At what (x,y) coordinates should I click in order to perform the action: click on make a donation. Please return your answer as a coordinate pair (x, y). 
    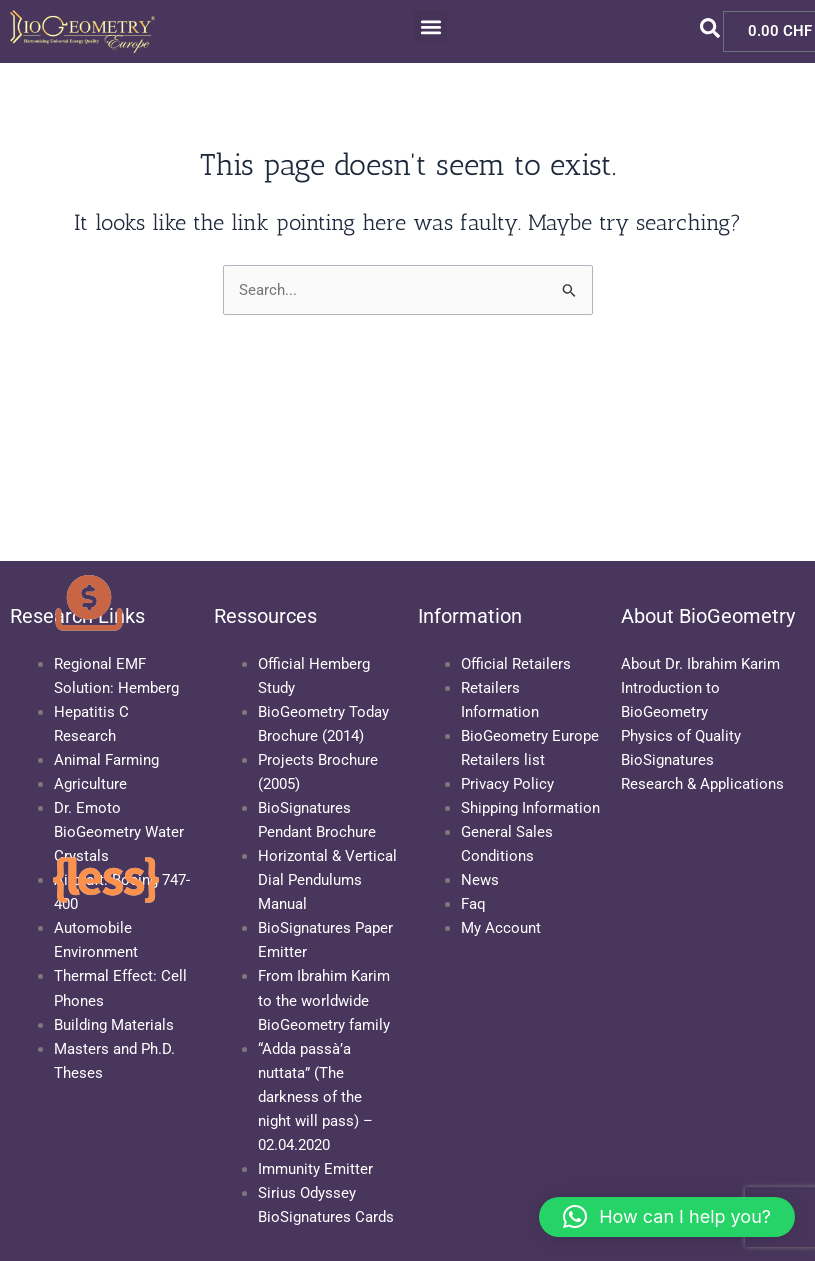
    Looking at the image, I should click on (89, 601).